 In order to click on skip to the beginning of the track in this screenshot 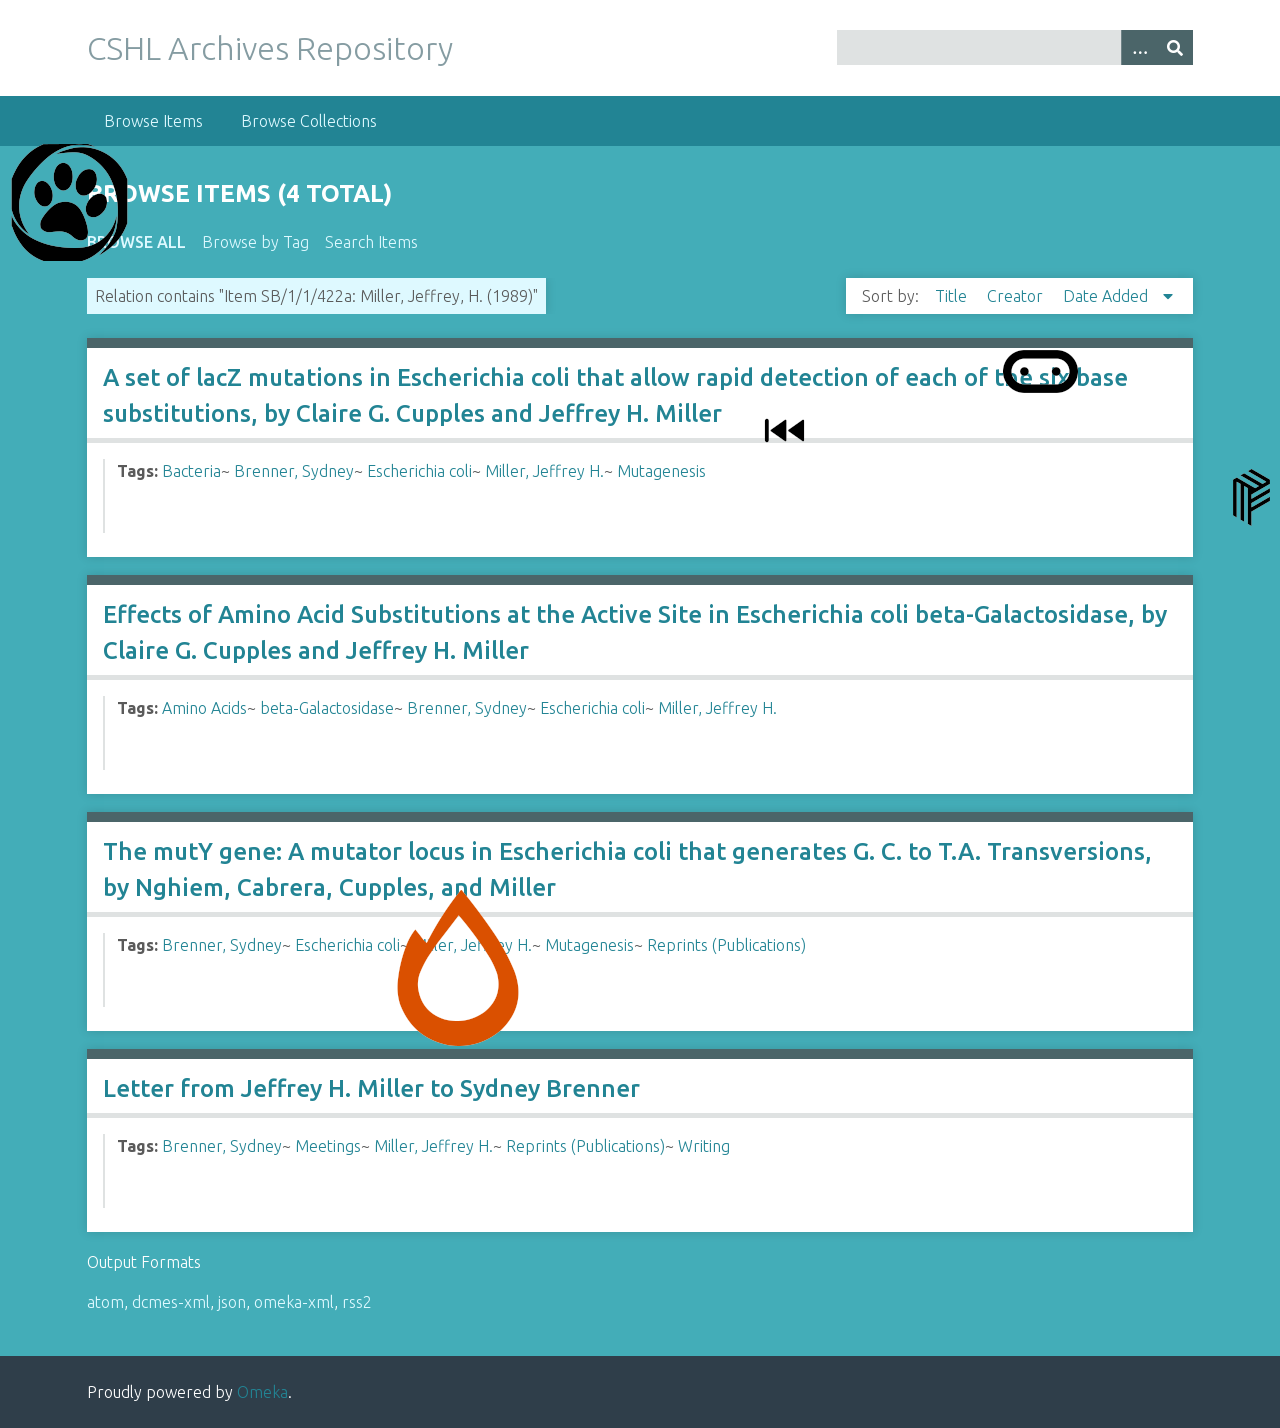, I will do `click(784, 430)`.